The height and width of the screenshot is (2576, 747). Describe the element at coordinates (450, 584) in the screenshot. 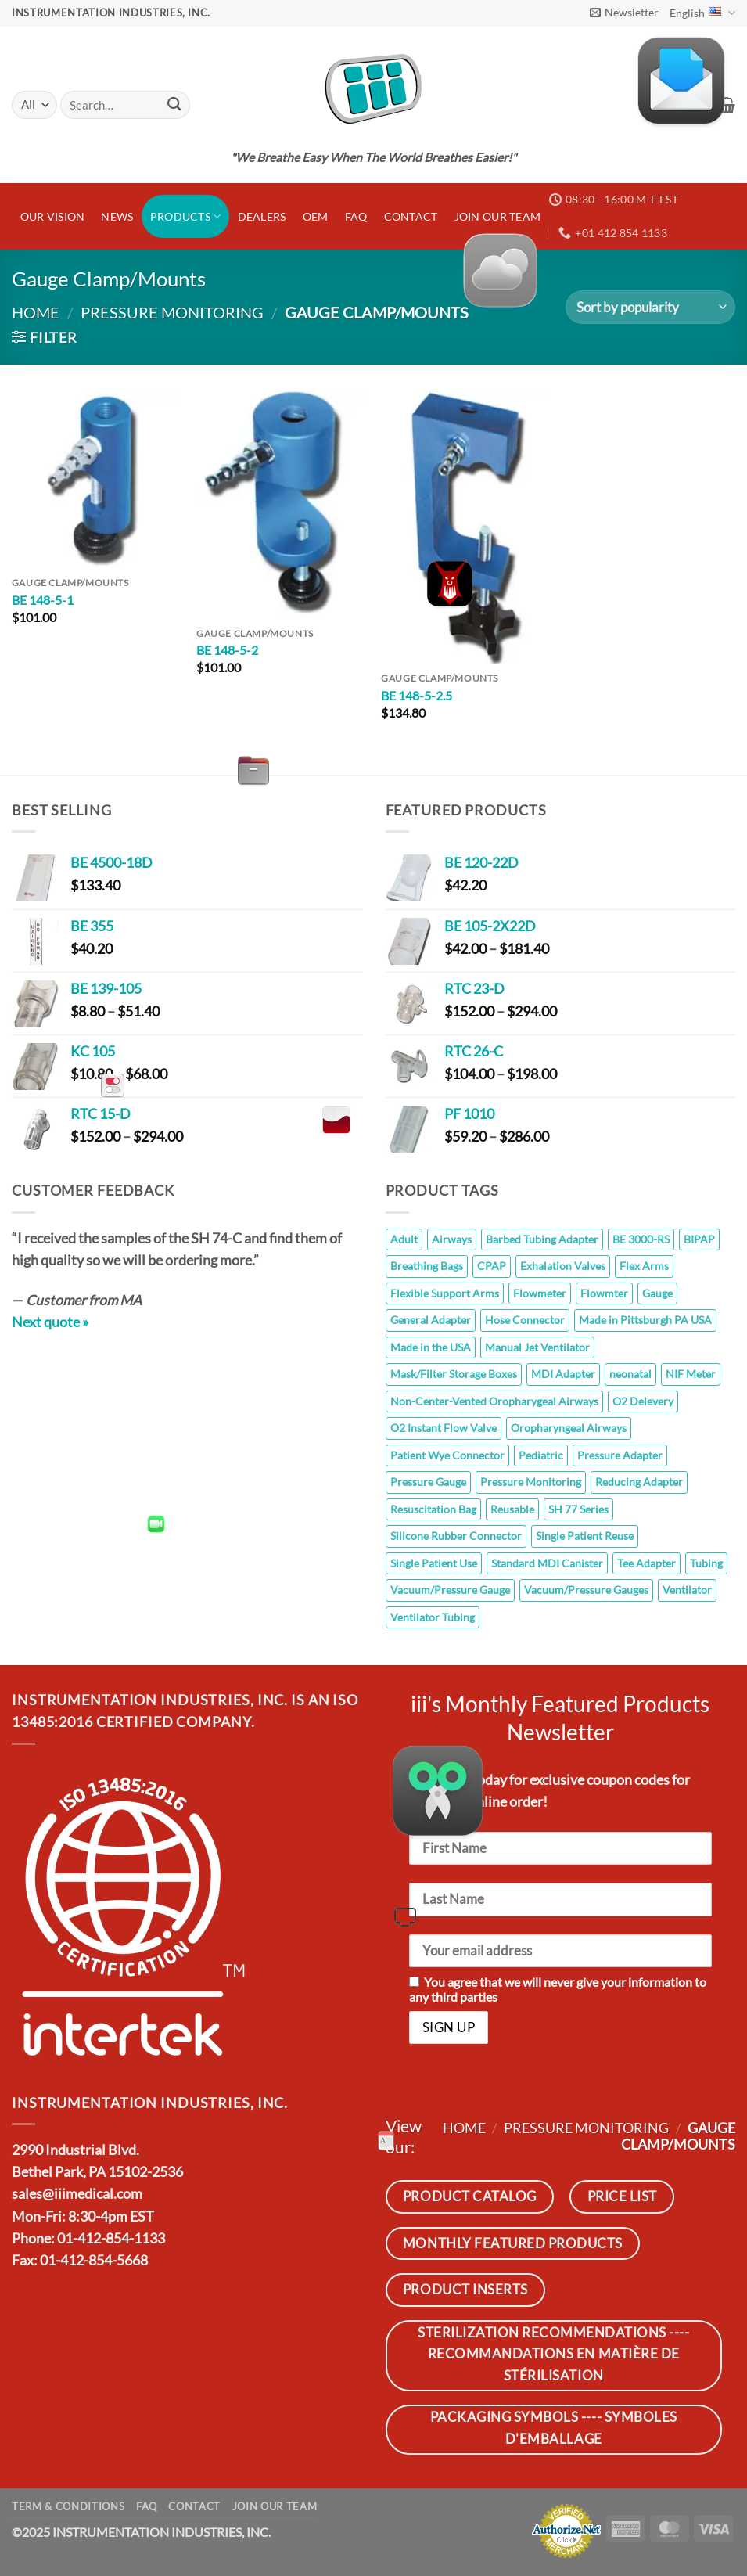

I see `launch dungeon keeper game` at that location.